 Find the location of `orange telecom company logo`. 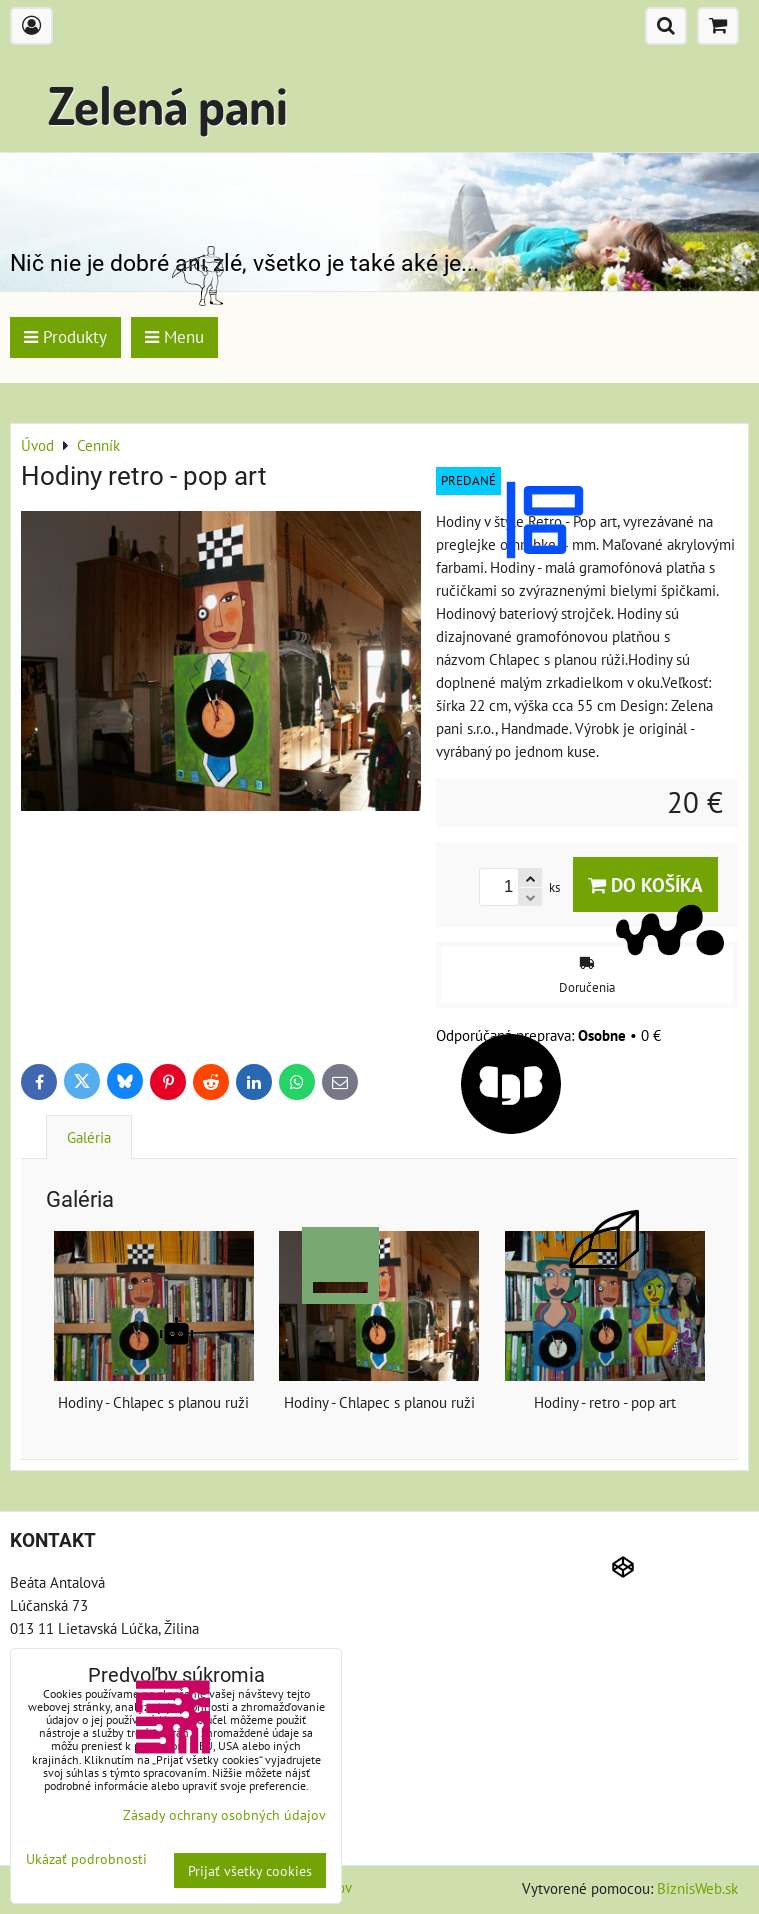

orange telecom company logo is located at coordinates (340, 1265).